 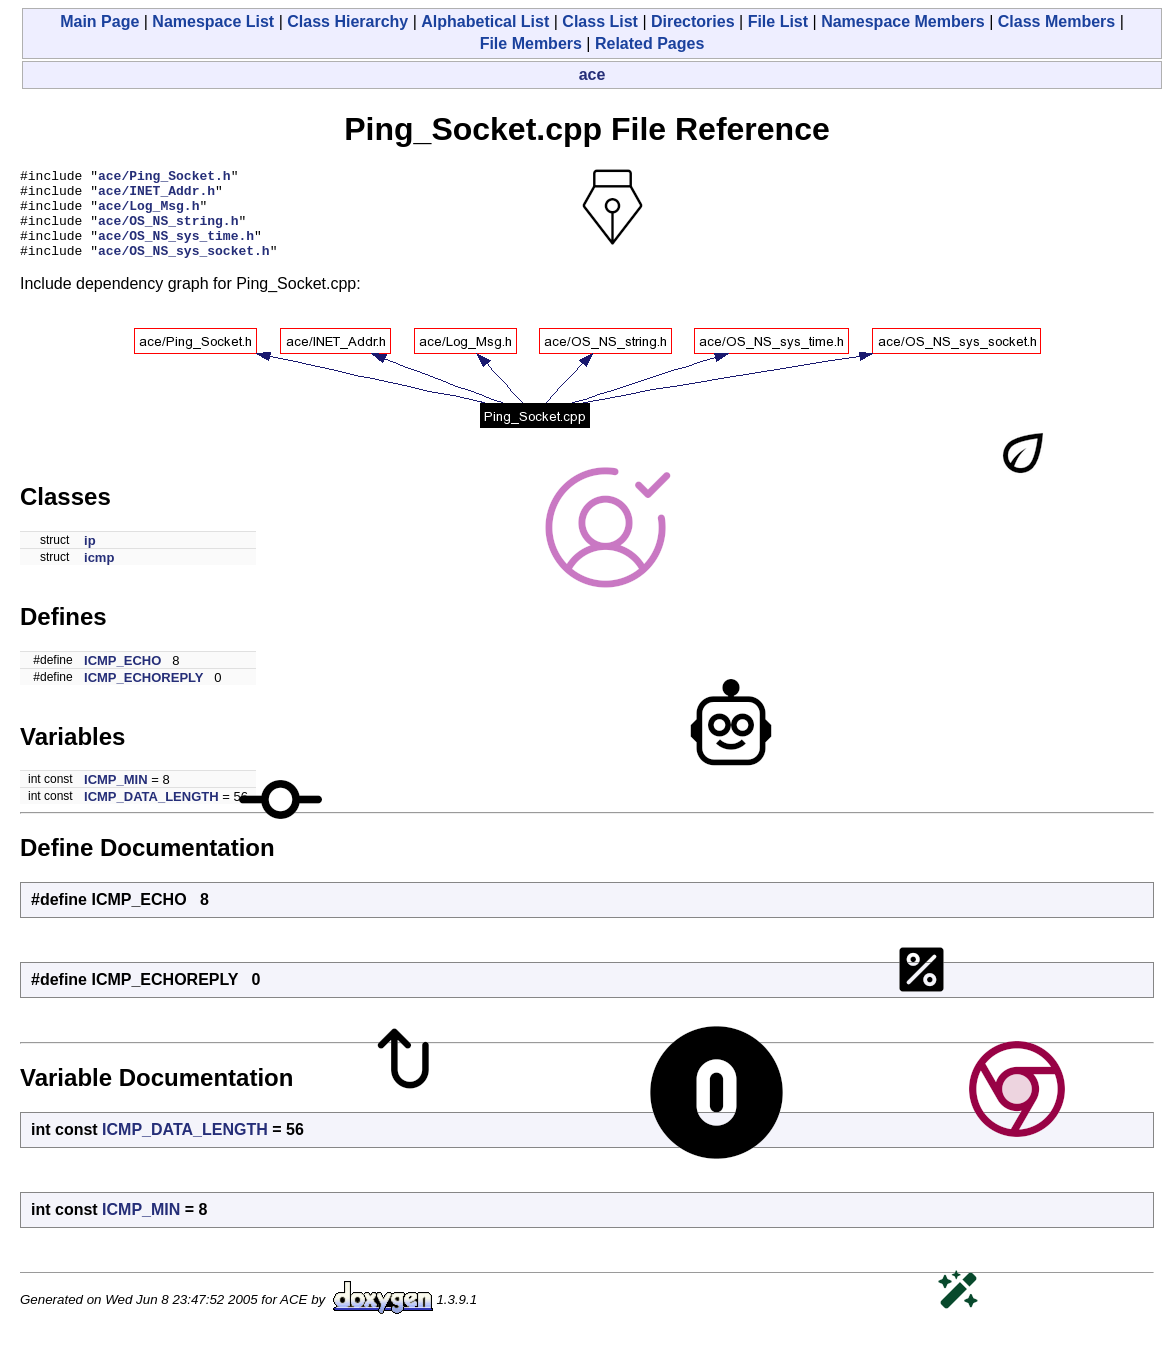 What do you see at coordinates (405, 1058) in the screenshot?
I see `go back to previous screen or section` at bounding box center [405, 1058].